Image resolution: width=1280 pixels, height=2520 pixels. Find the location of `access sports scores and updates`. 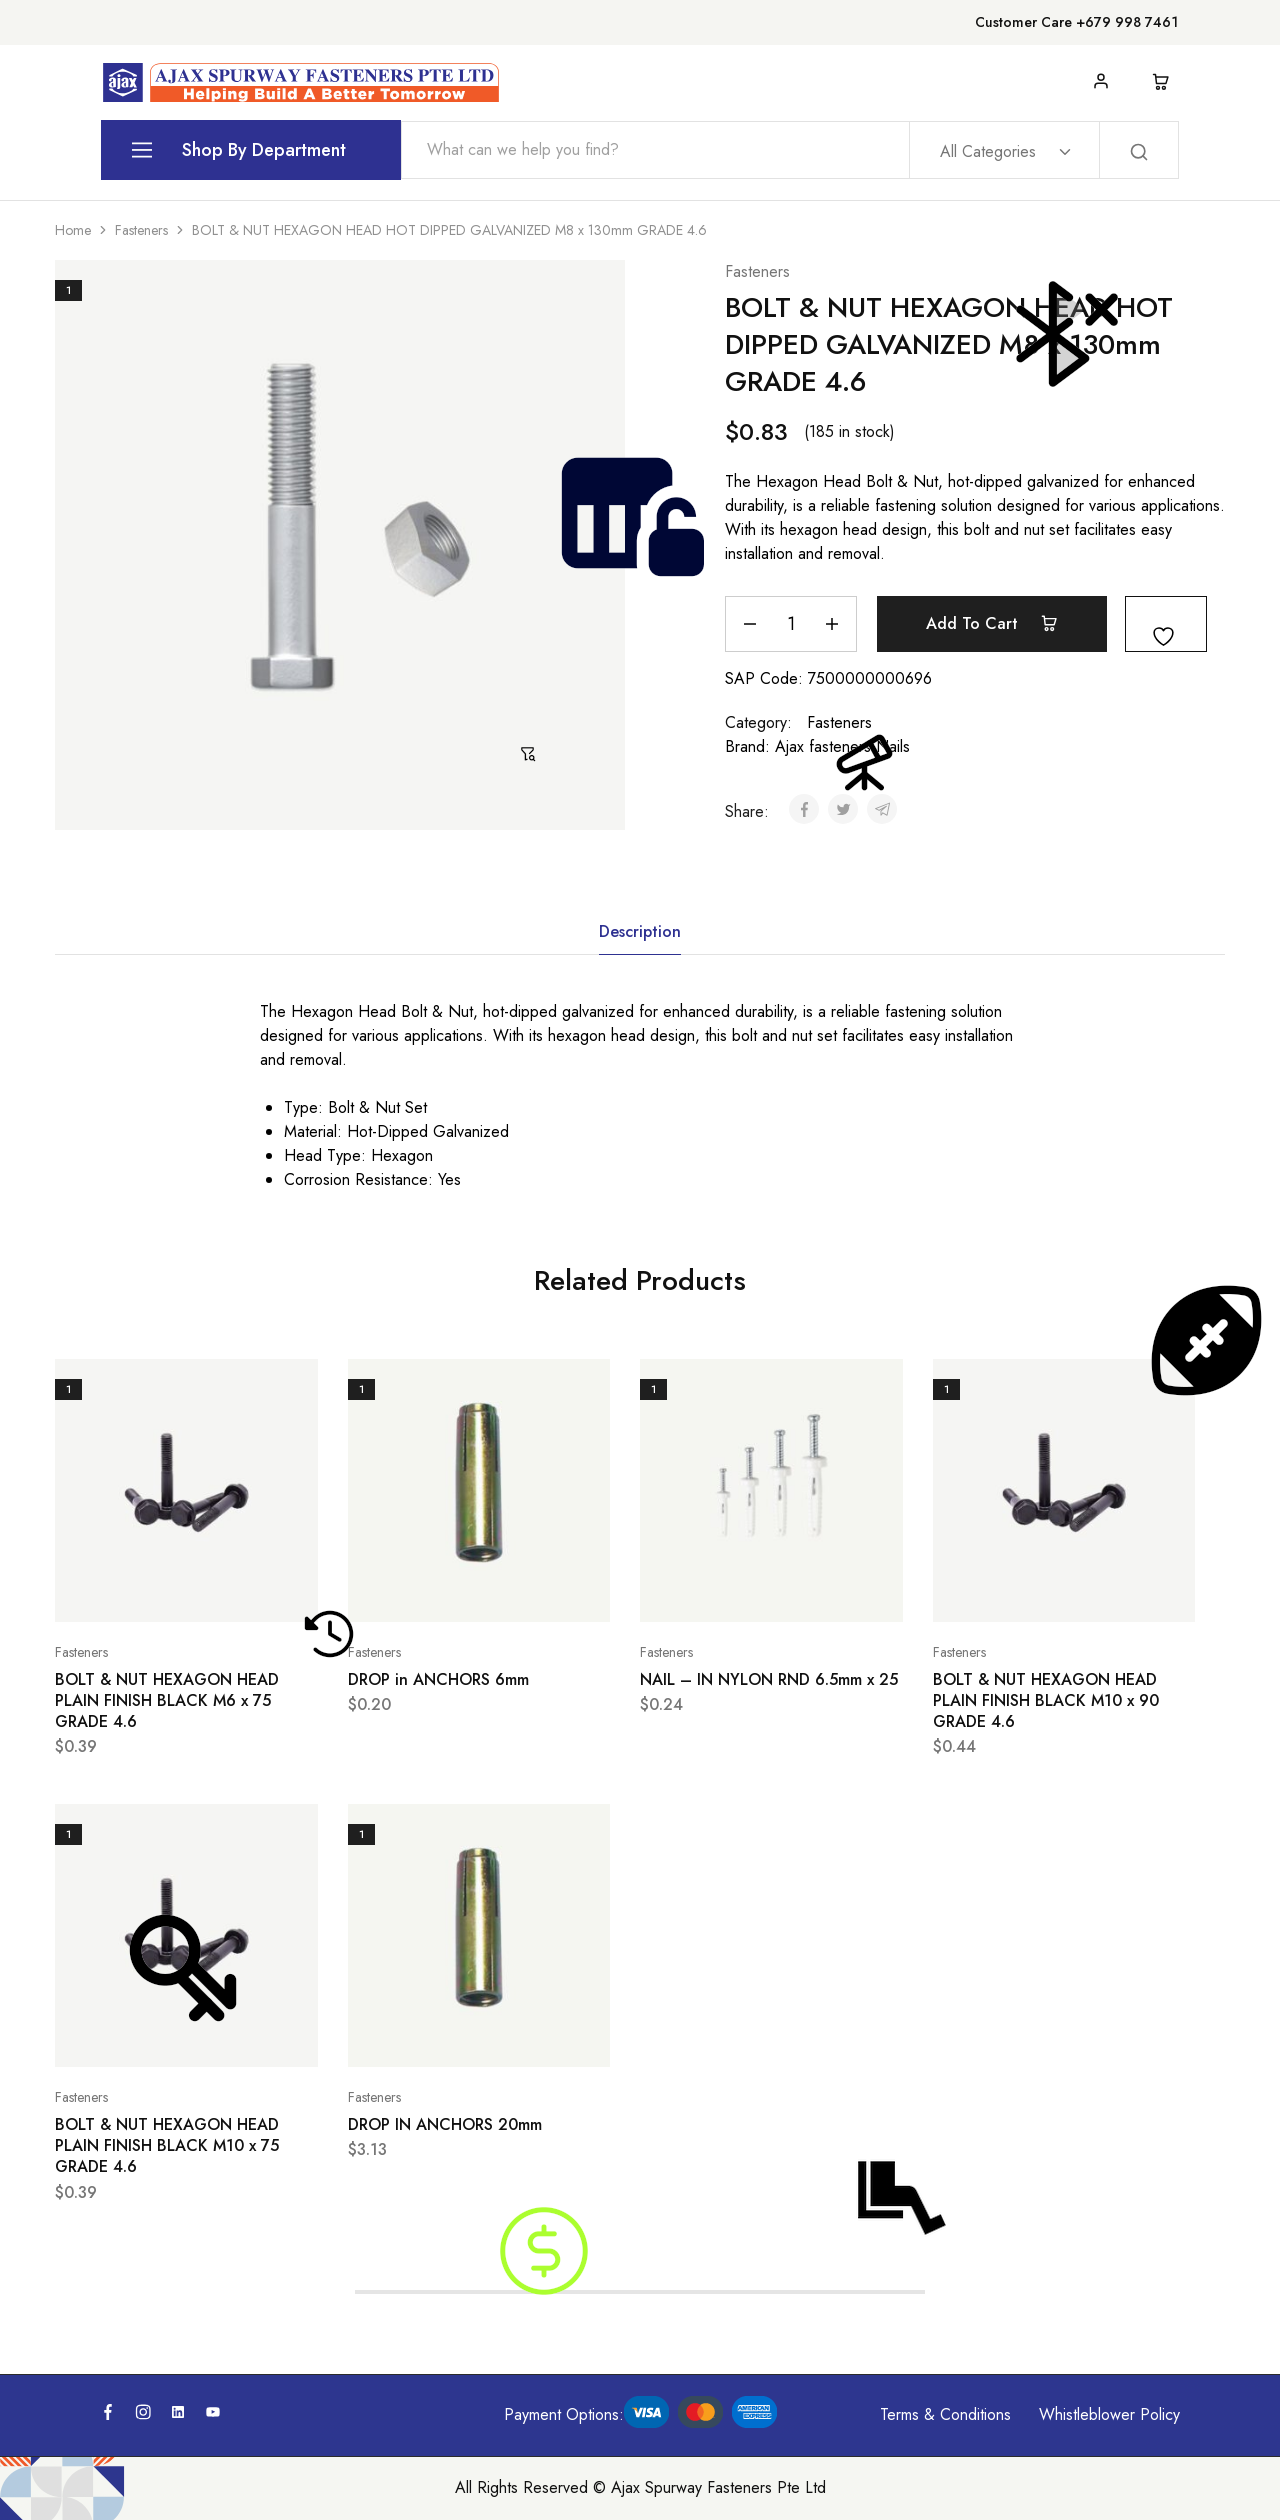

access sports scores and updates is located at coordinates (1206, 1340).